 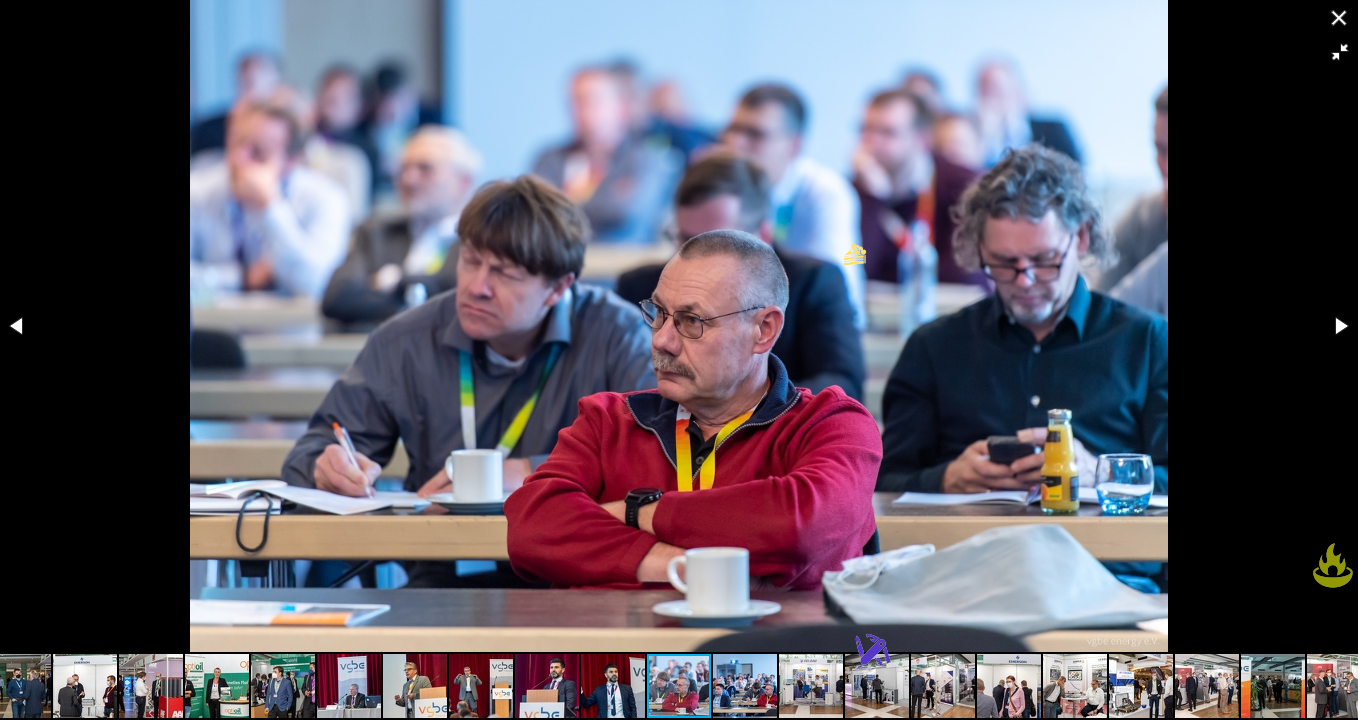 What do you see at coordinates (873, 652) in the screenshot?
I see `access multi-tool or utility features` at bounding box center [873, 652].